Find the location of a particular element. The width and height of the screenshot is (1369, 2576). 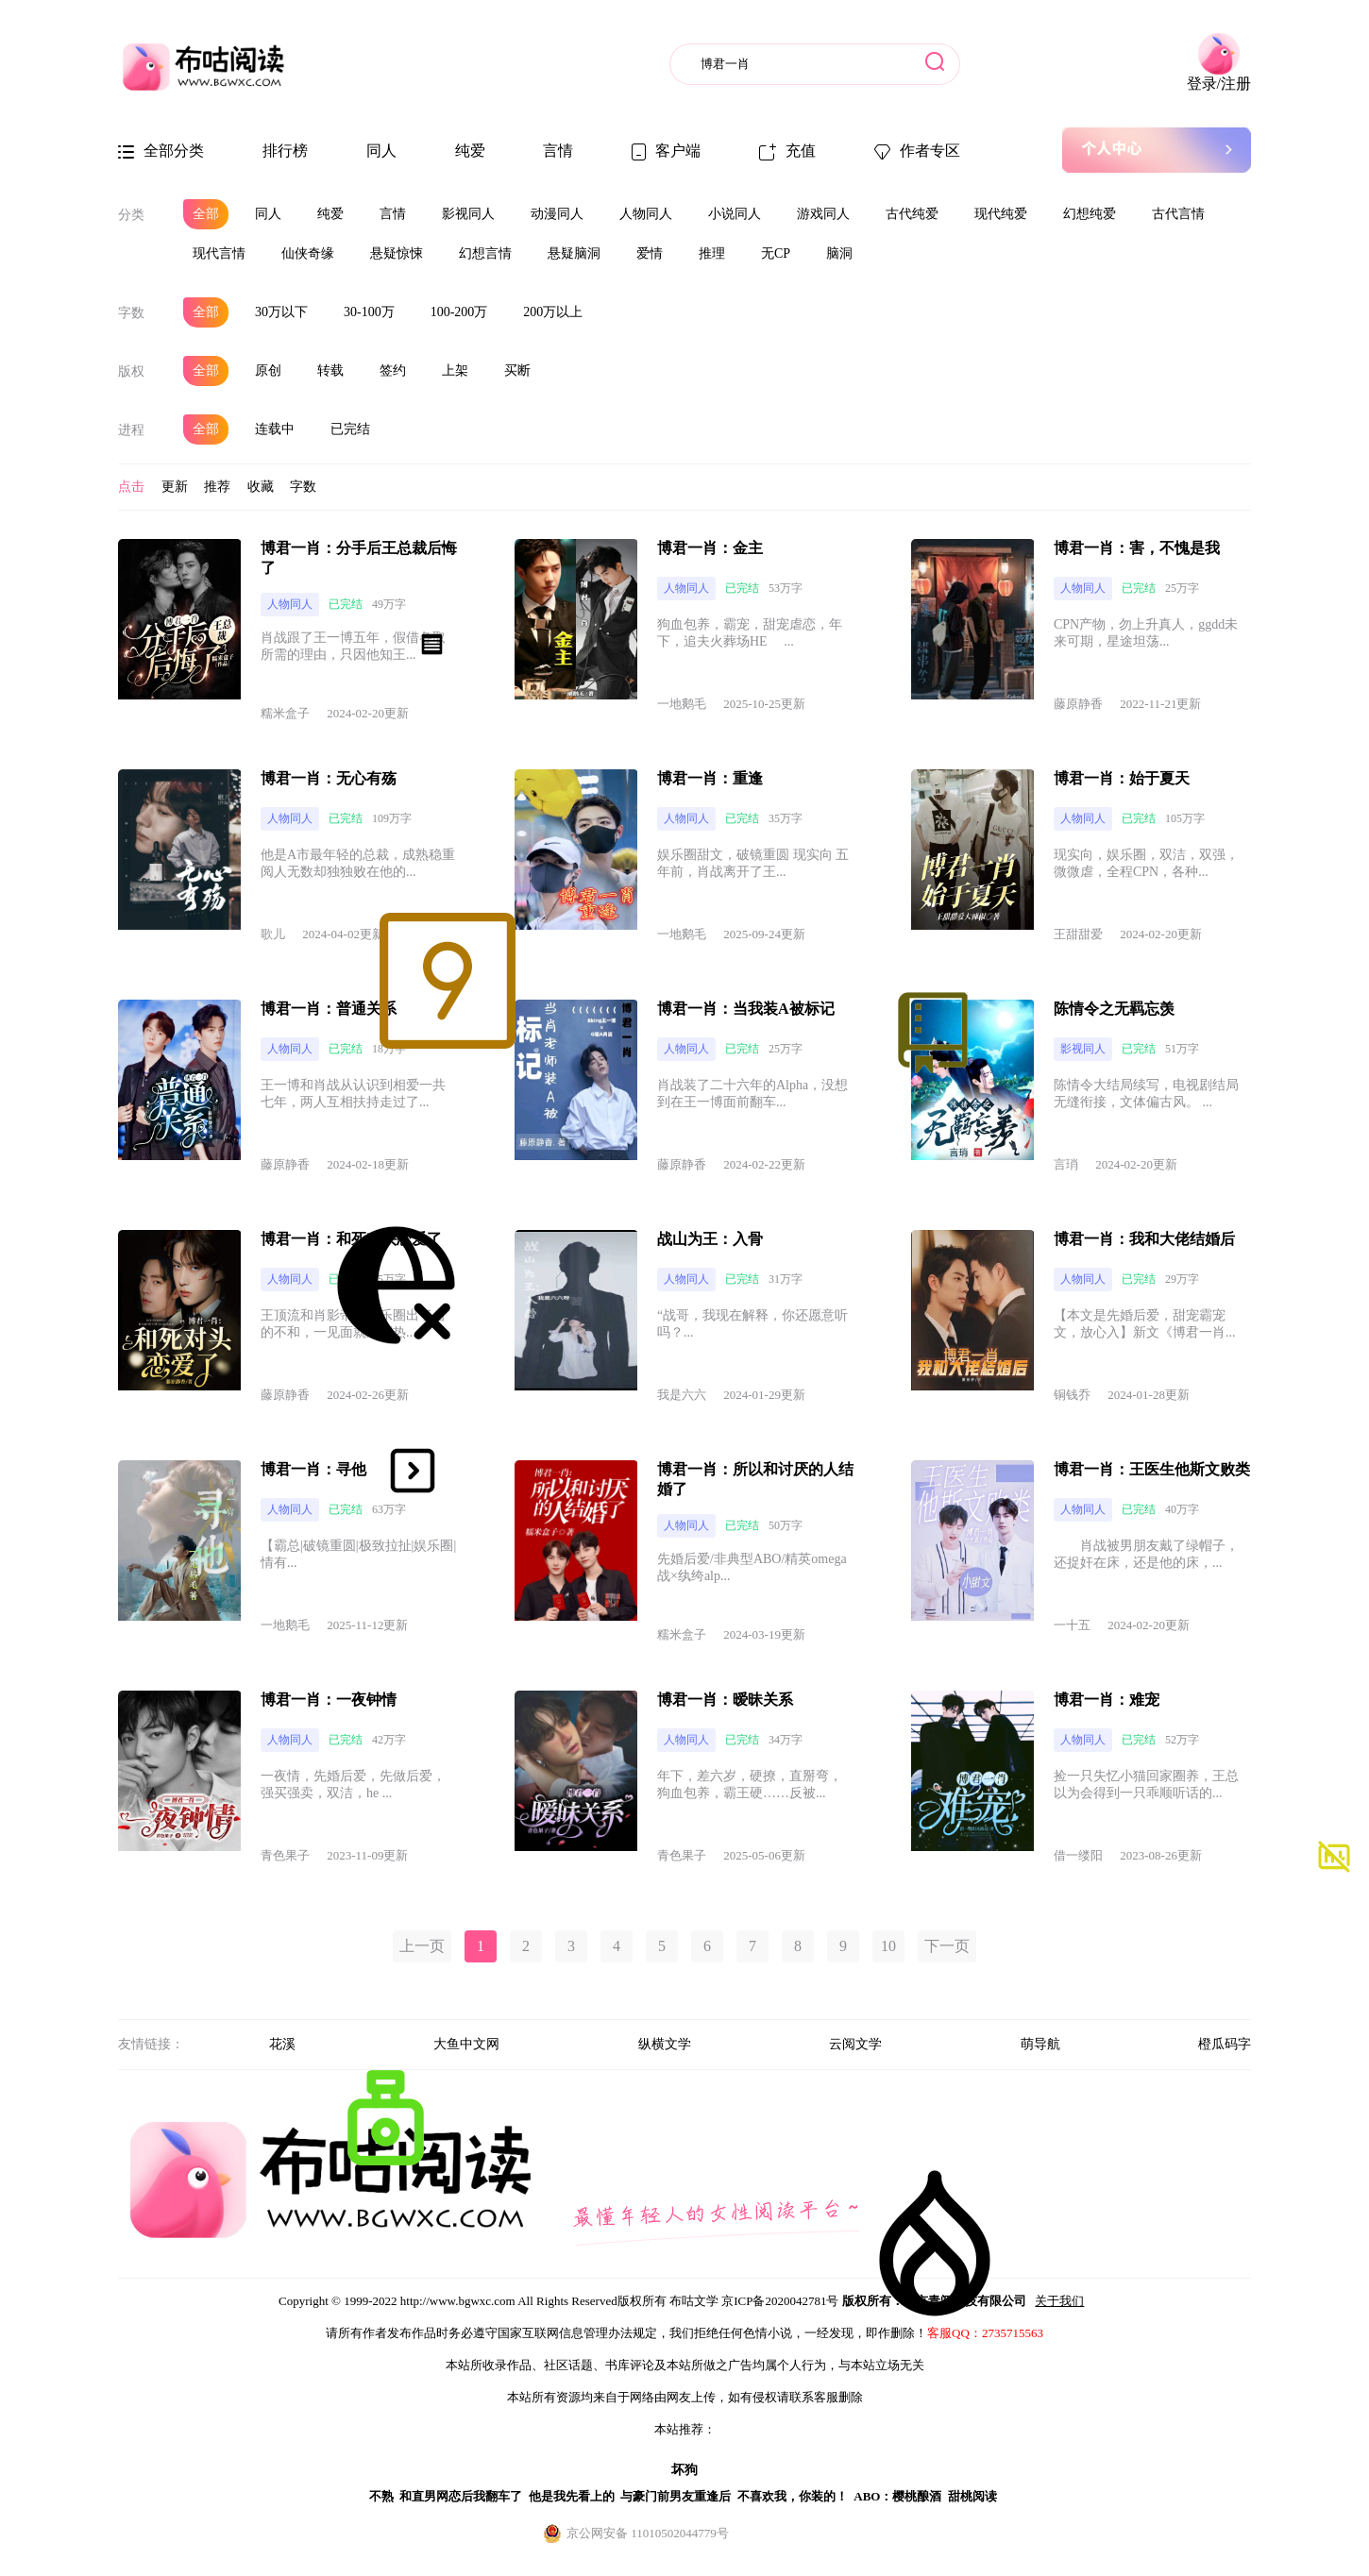

justify text alignment is located at coordinates (431, 644).